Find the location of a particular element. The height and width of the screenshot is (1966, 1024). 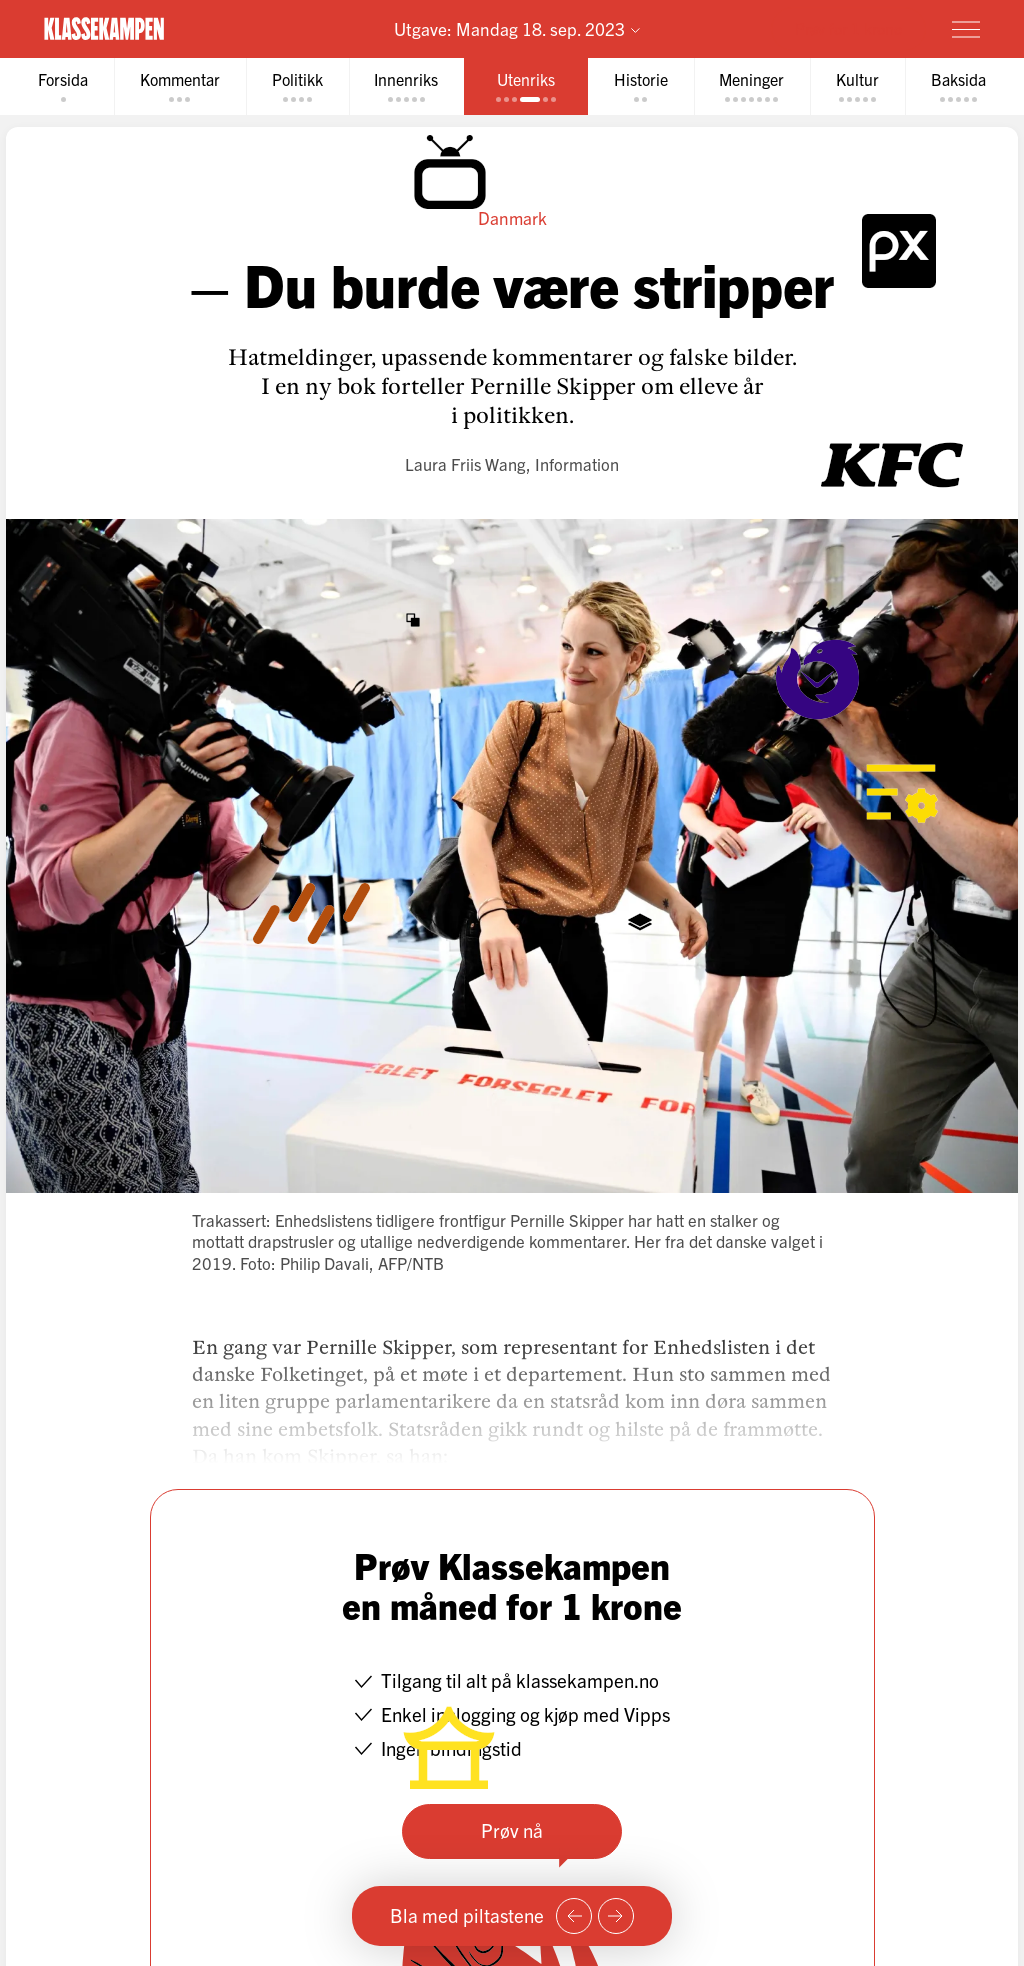

access list settings or preferences is located at coordinates (901, 792).